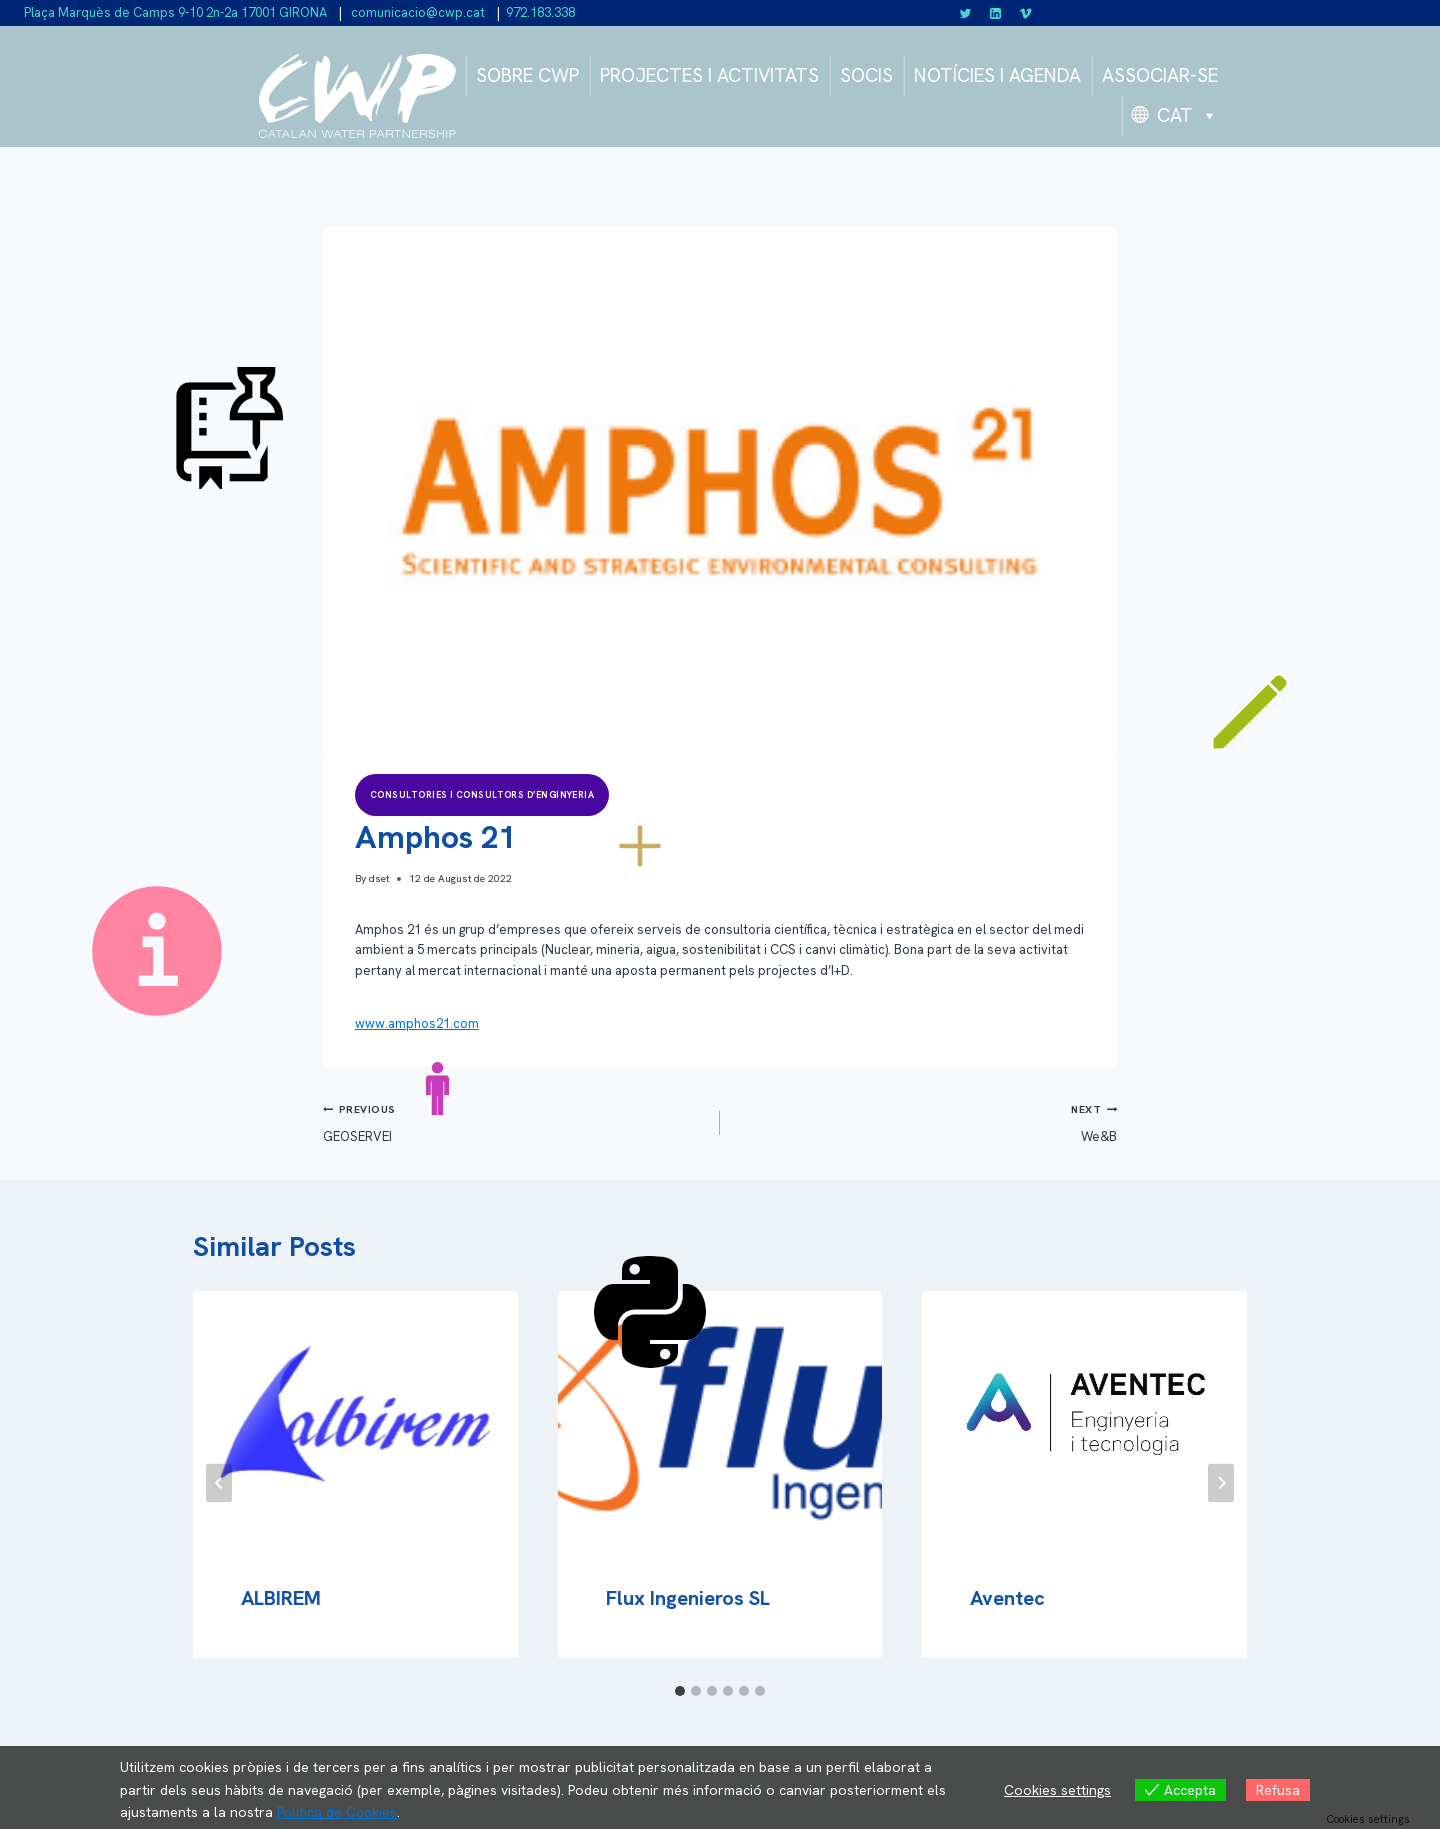 This screenshot has width=1440, height=1829. I want to click on edit content or settings, so click(1250, 712).